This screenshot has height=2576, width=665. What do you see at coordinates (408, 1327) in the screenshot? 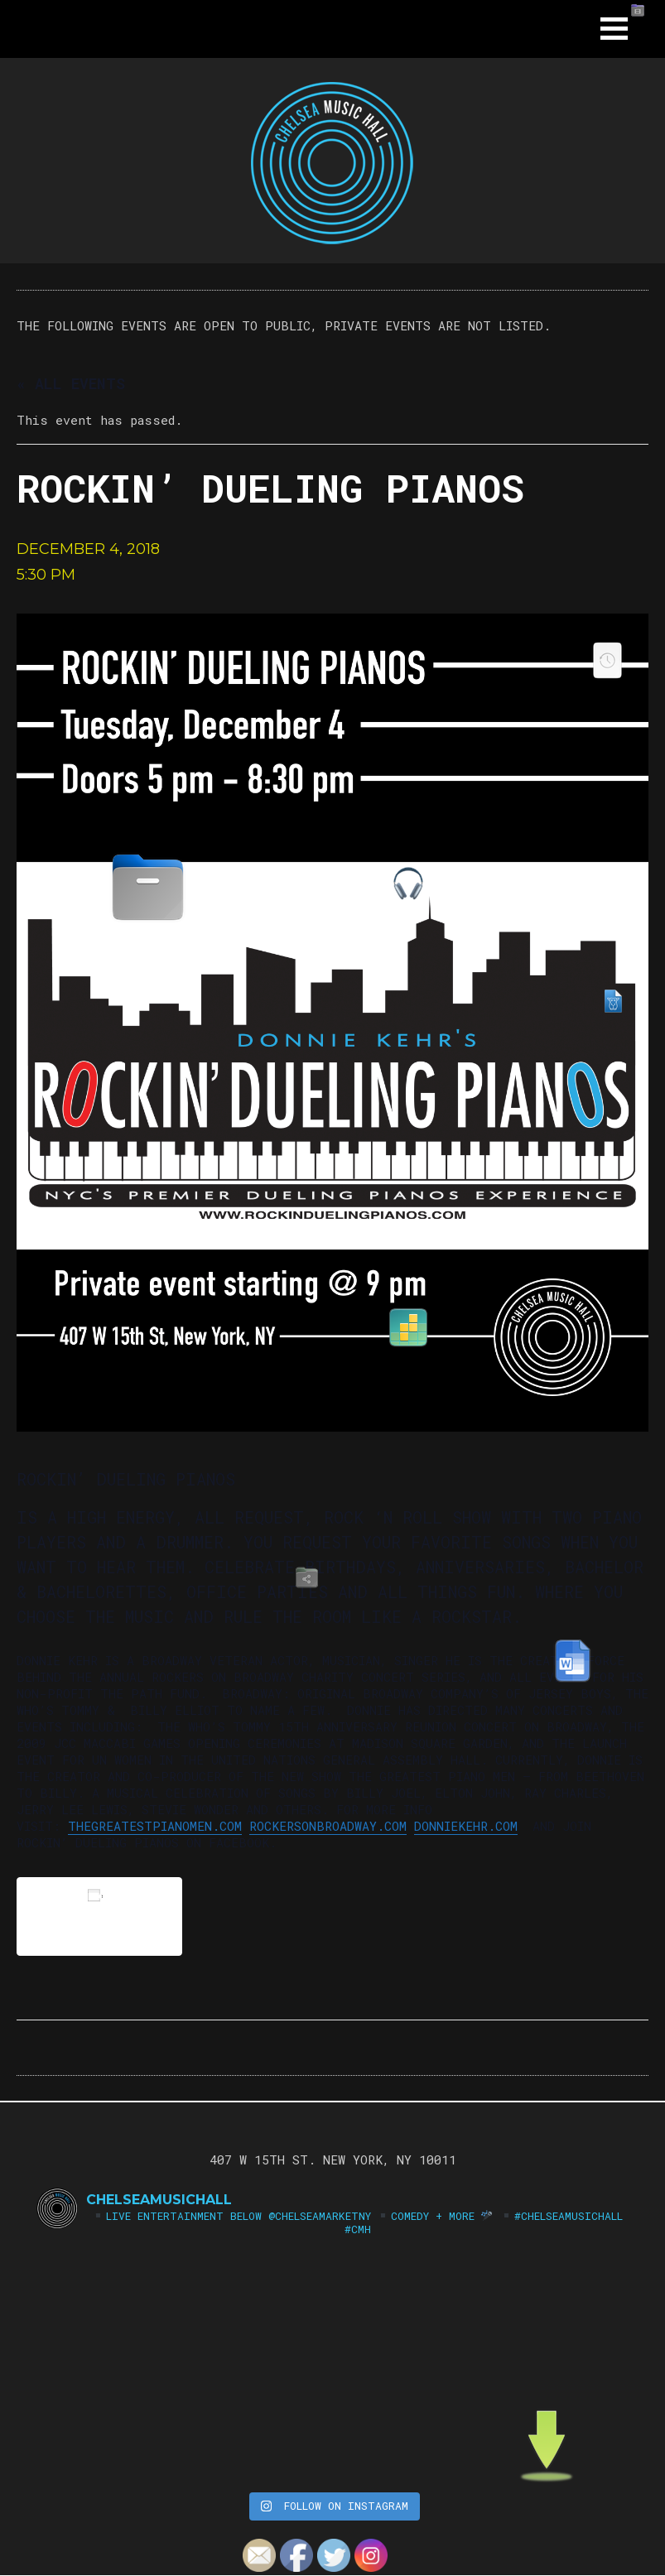
I see `launch quadrapassel tetris-style puzzle game` at bounding box center [408, 1327].